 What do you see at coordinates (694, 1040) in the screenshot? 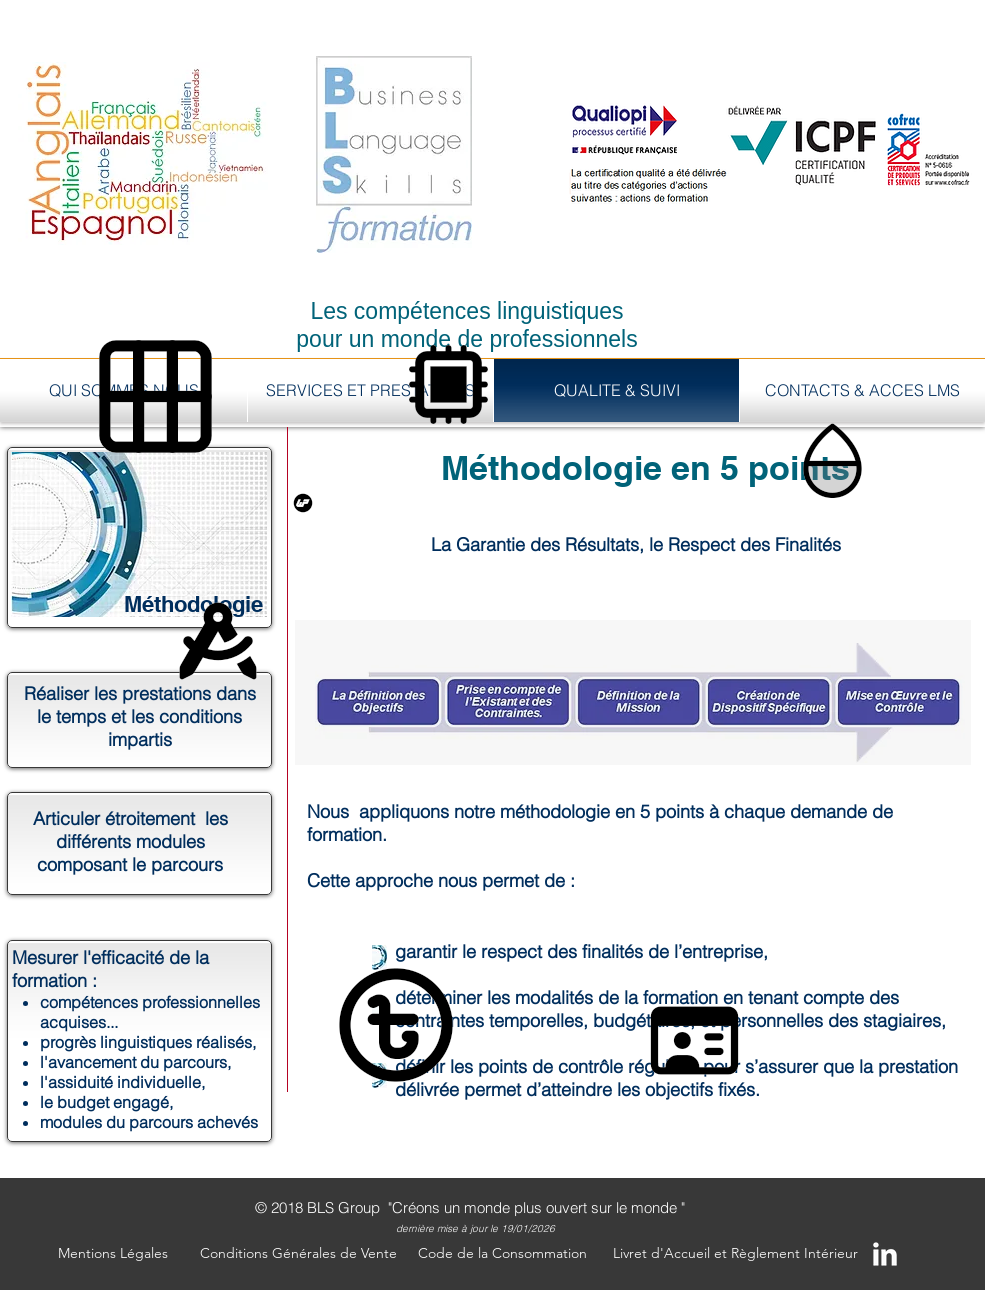
I see `view or manage your driver's license` at bounding box center [694, 1040].